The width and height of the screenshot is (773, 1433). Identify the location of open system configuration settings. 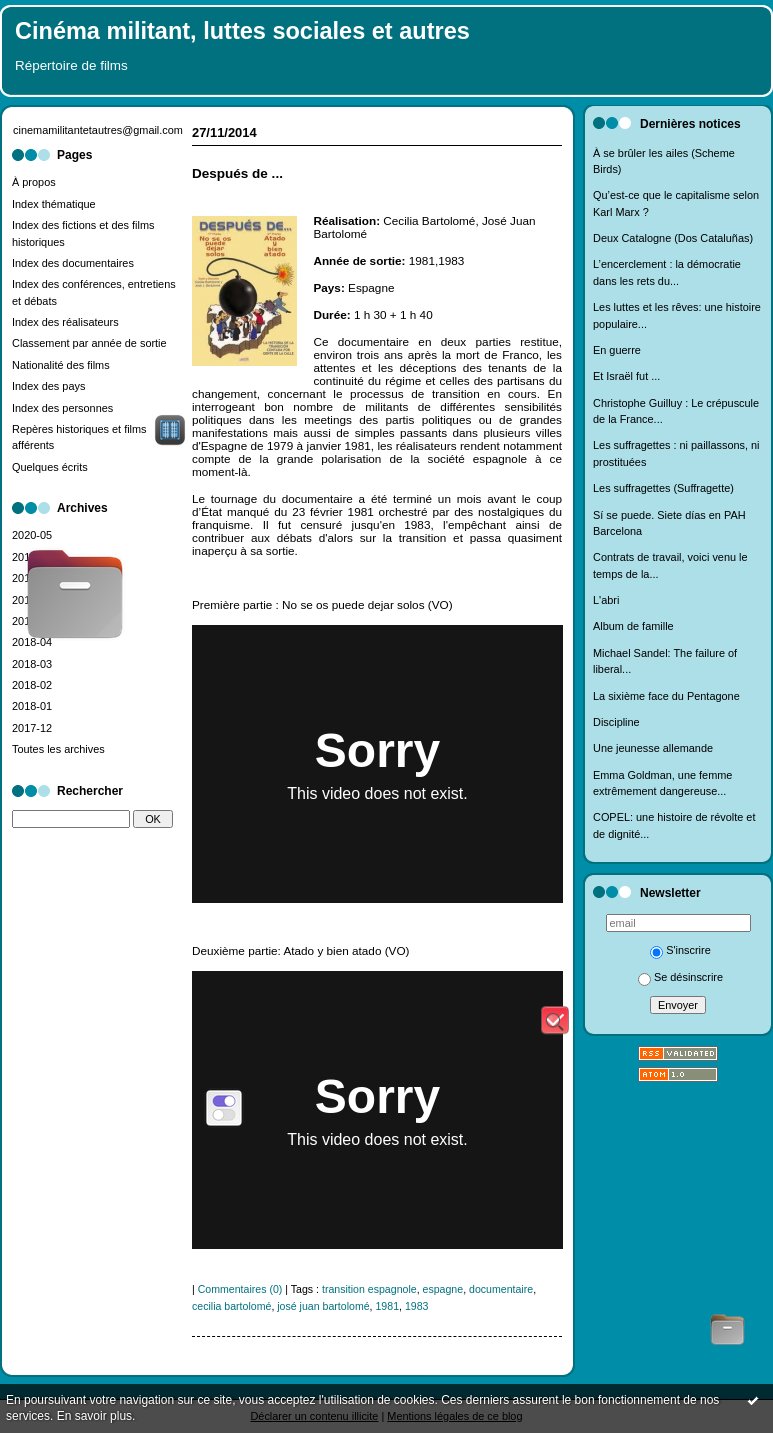
(555, 1020).